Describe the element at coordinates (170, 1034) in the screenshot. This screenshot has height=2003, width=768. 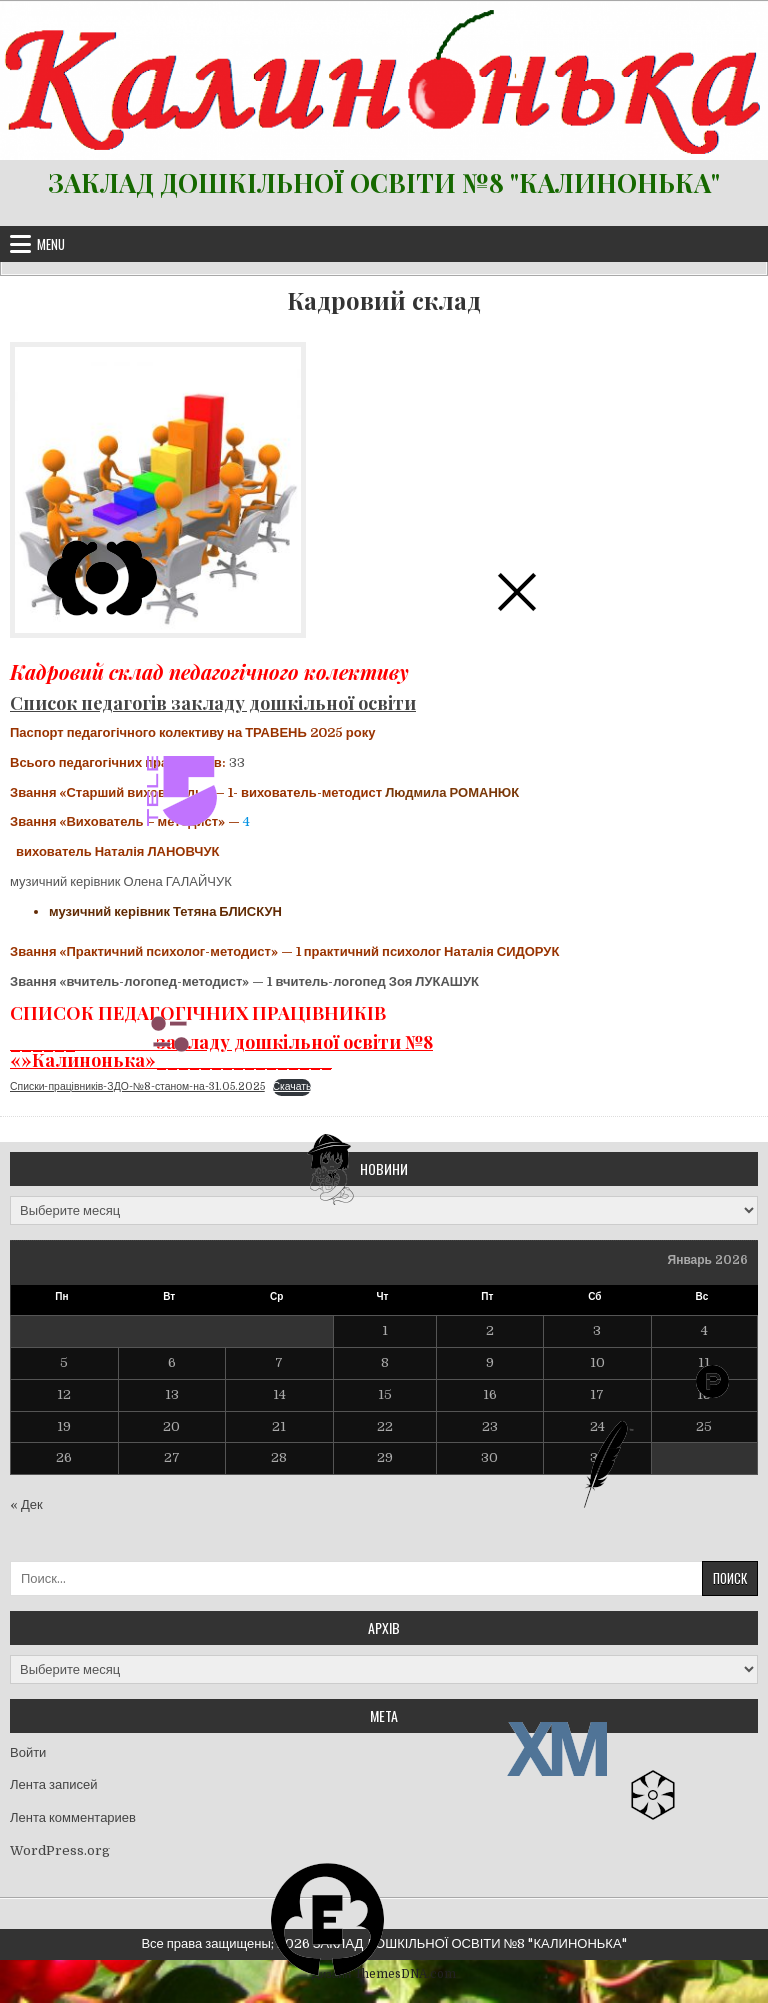
I see `adjust audio equalizer settings` at that location.